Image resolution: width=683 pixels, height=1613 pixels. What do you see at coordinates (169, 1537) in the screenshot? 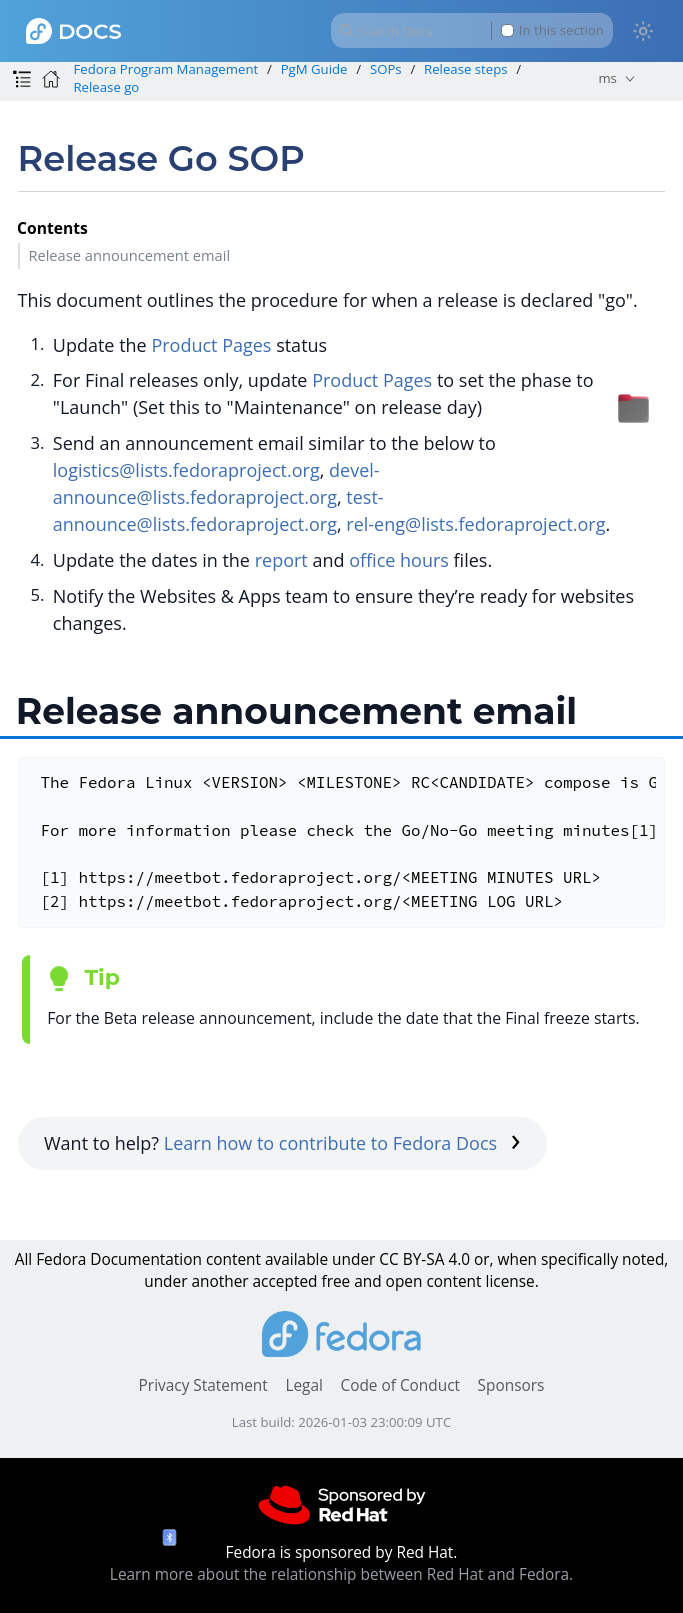
I see `indicates bluetooth is currently active` at bounding box center [169, 1537].